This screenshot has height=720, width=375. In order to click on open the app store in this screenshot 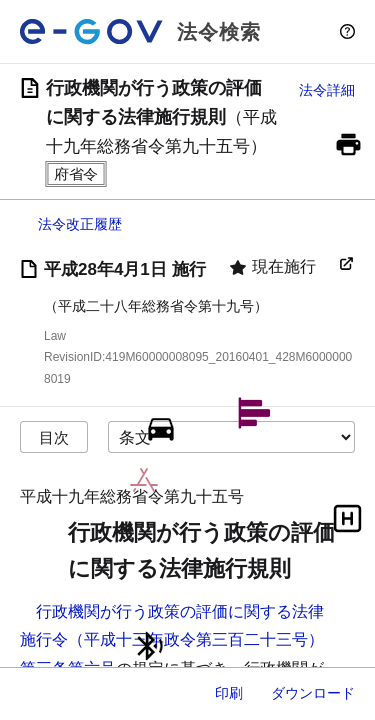, I will do `click(144, 481)`.